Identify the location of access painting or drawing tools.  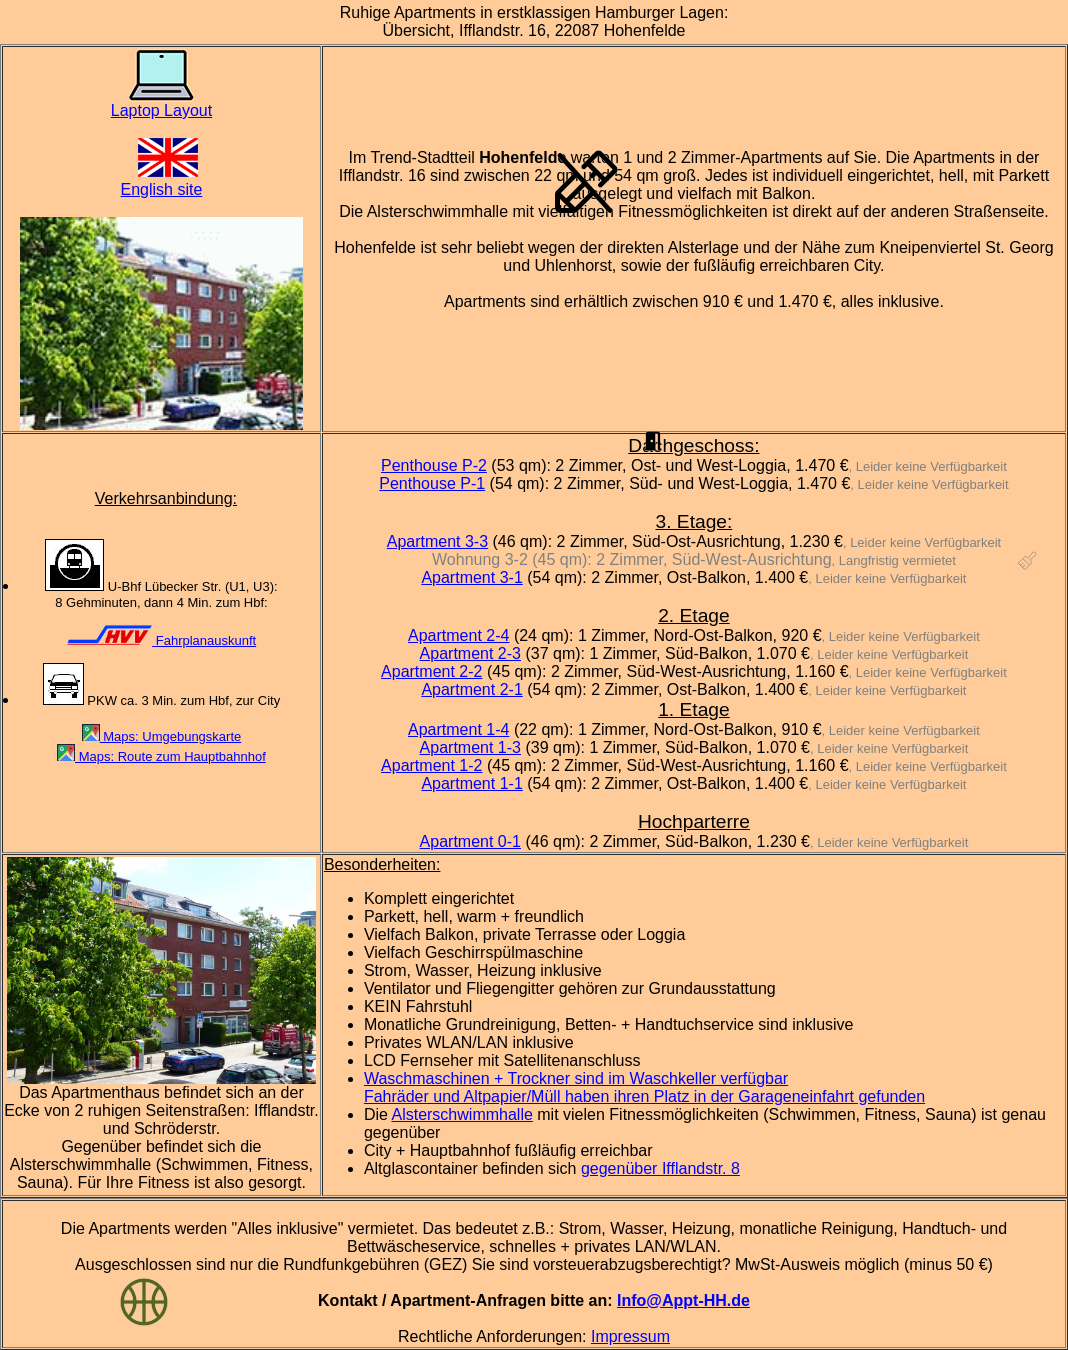
(1027, 560).